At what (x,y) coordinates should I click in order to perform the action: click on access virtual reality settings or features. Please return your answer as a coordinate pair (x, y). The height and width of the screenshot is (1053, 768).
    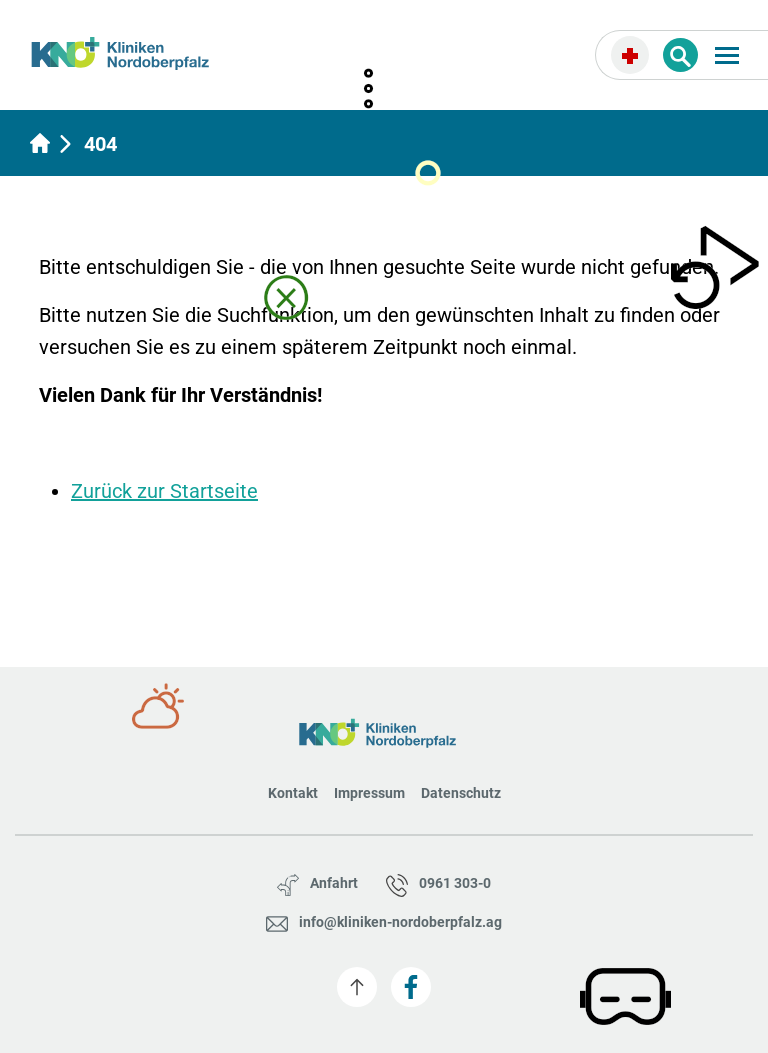
    Looking at the image, I should click on (625, 996).